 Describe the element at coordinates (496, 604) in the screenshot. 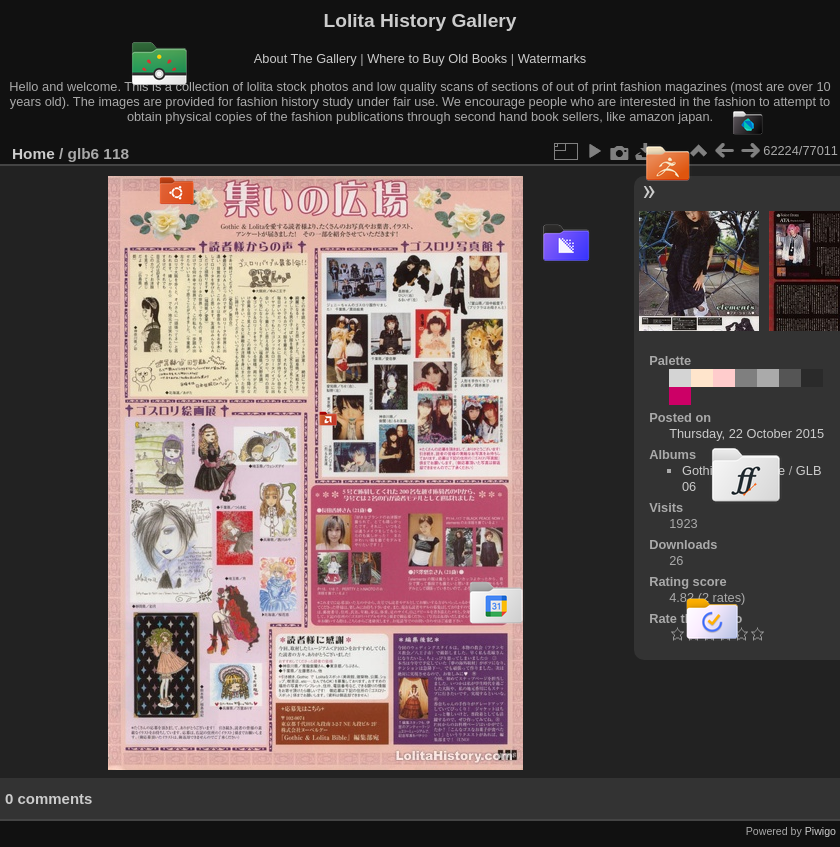

I see `open folder containing google calendar files` at that location.